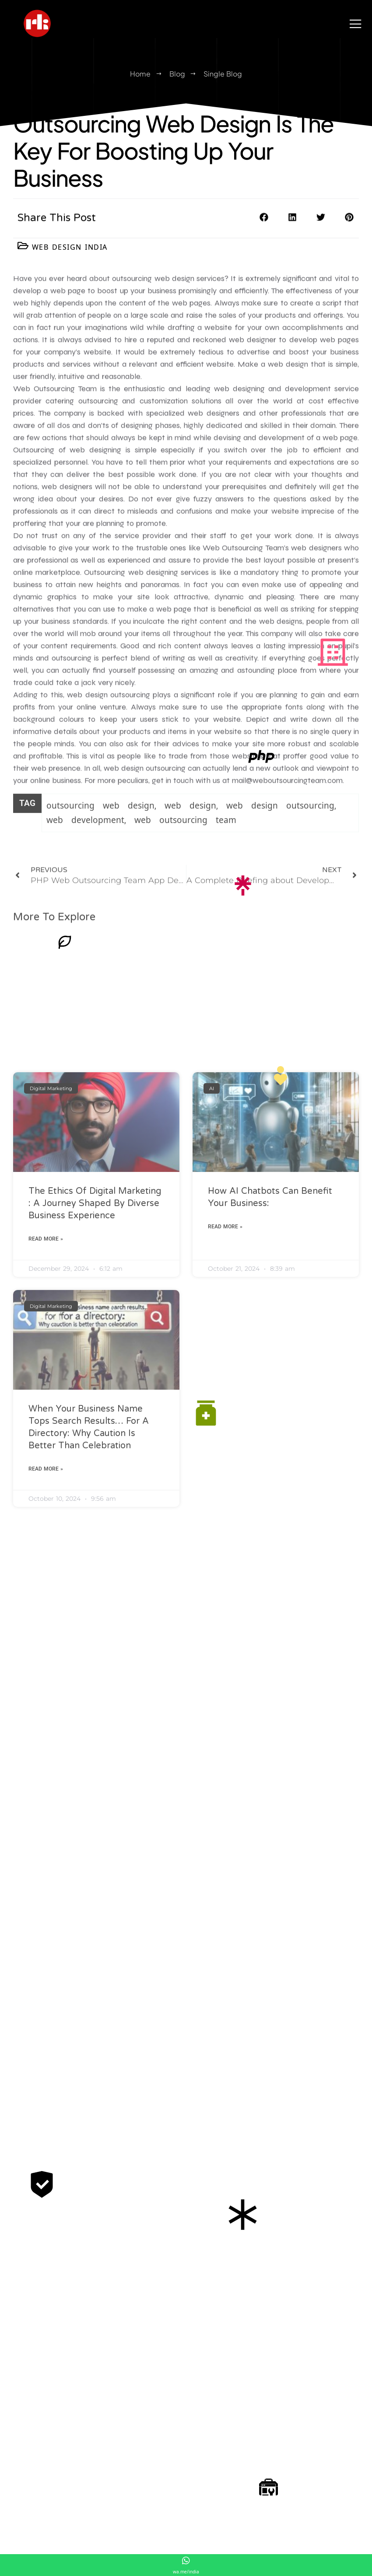 This screenshot has height=2576, width=372. What do you see at coordinates (281, 1076) in the screenshot?
I see `empathize with or show compassion for a user` at bounding box center [281, 1076].